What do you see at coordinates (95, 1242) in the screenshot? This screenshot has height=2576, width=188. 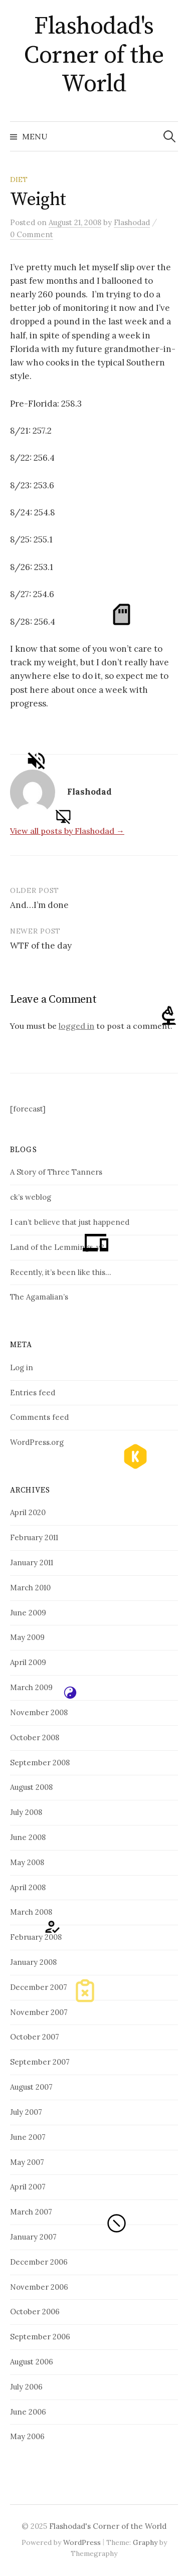 I see `view connected devices` at bounding box center [95, 1242].